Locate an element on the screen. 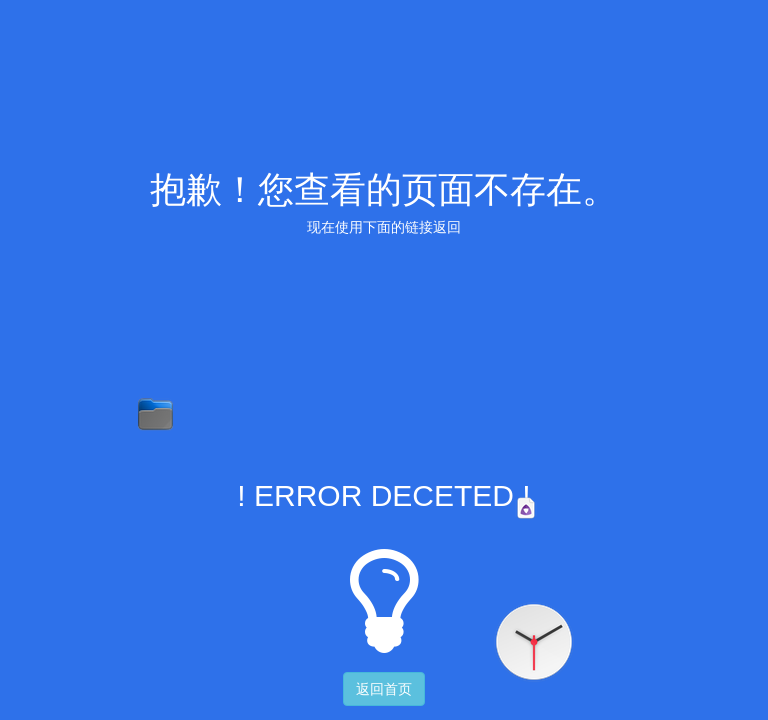 The height and width of the screenshot is (720, 768). drop files here to move them into this folder is located at coordinates (155, 413).